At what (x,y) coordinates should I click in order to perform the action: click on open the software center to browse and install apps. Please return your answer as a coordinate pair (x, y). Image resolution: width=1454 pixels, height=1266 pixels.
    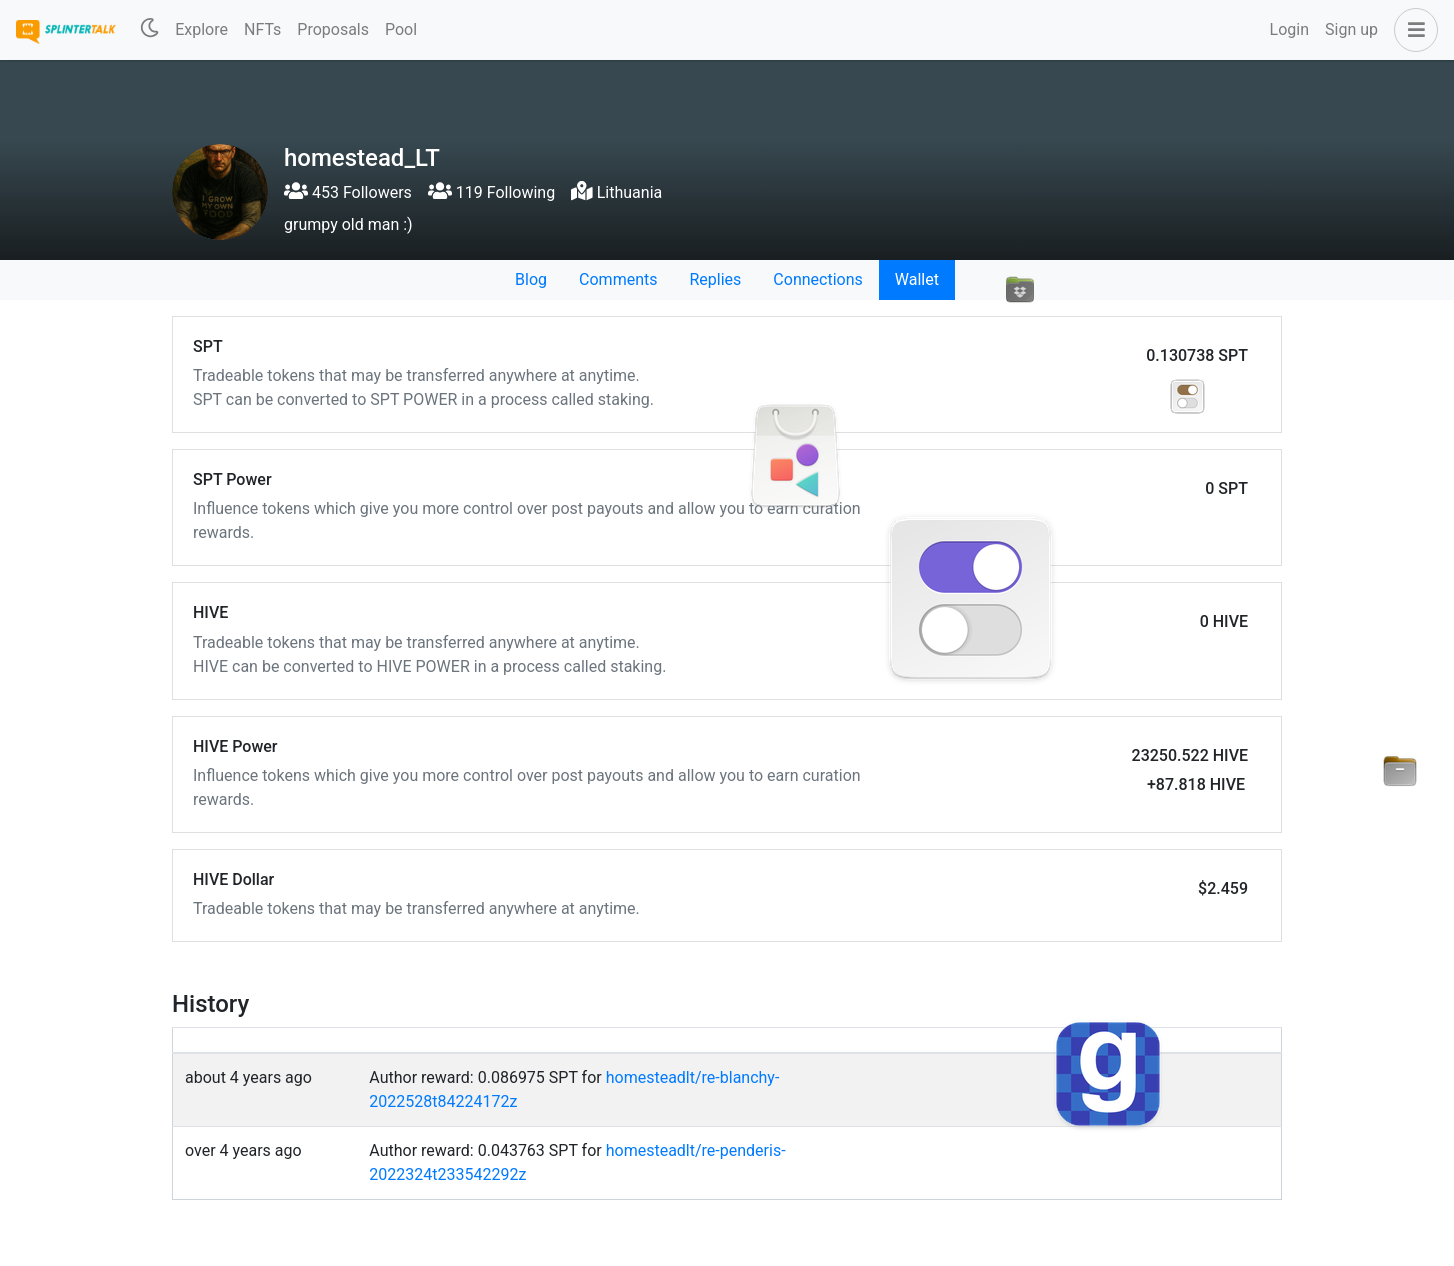
    Looking at the image, I should click on (795, 455).